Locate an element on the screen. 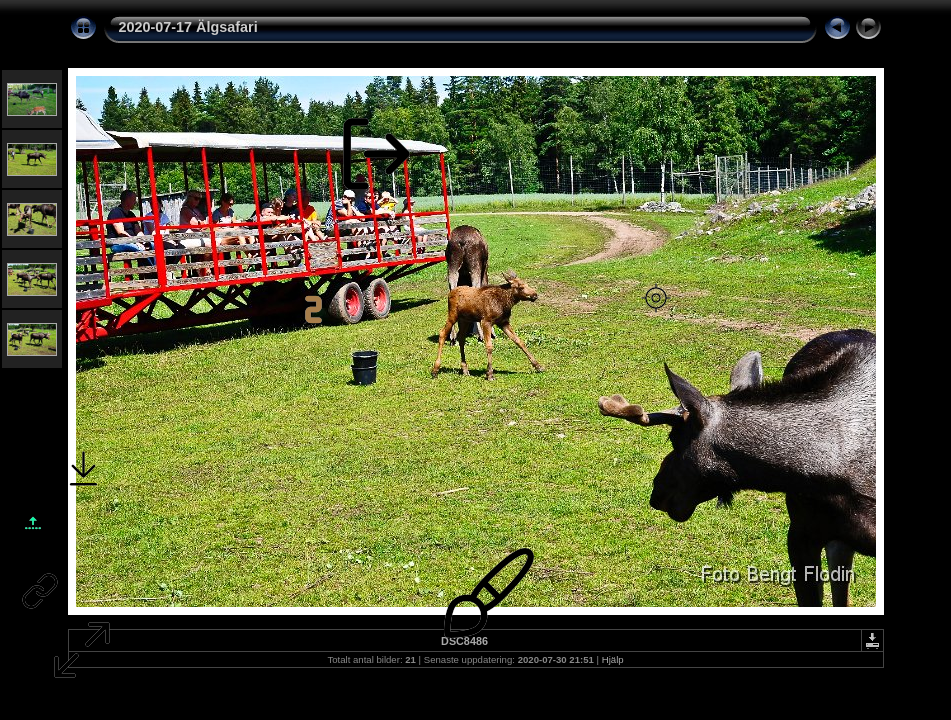 The image size is (951, 720). collapse content upward is located at coordinates (33, 524).